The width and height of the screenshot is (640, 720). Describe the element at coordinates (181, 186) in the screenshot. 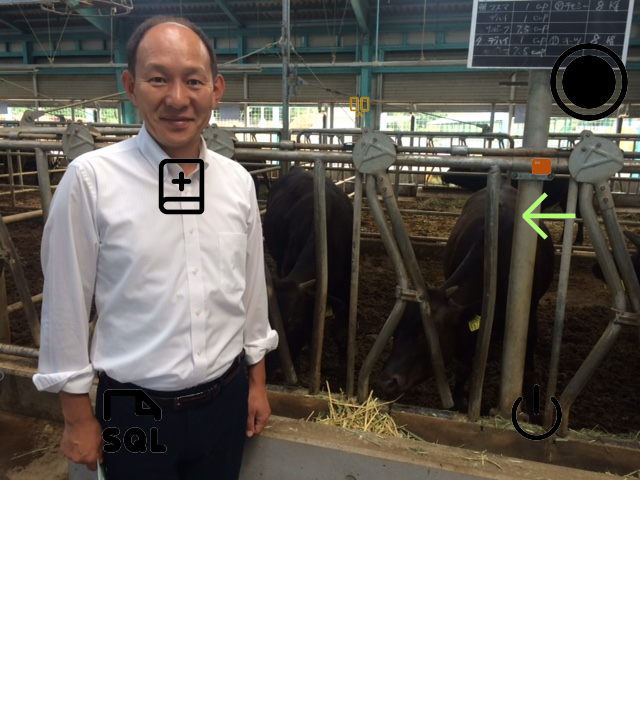

I see `add a new book to your library` at that location.